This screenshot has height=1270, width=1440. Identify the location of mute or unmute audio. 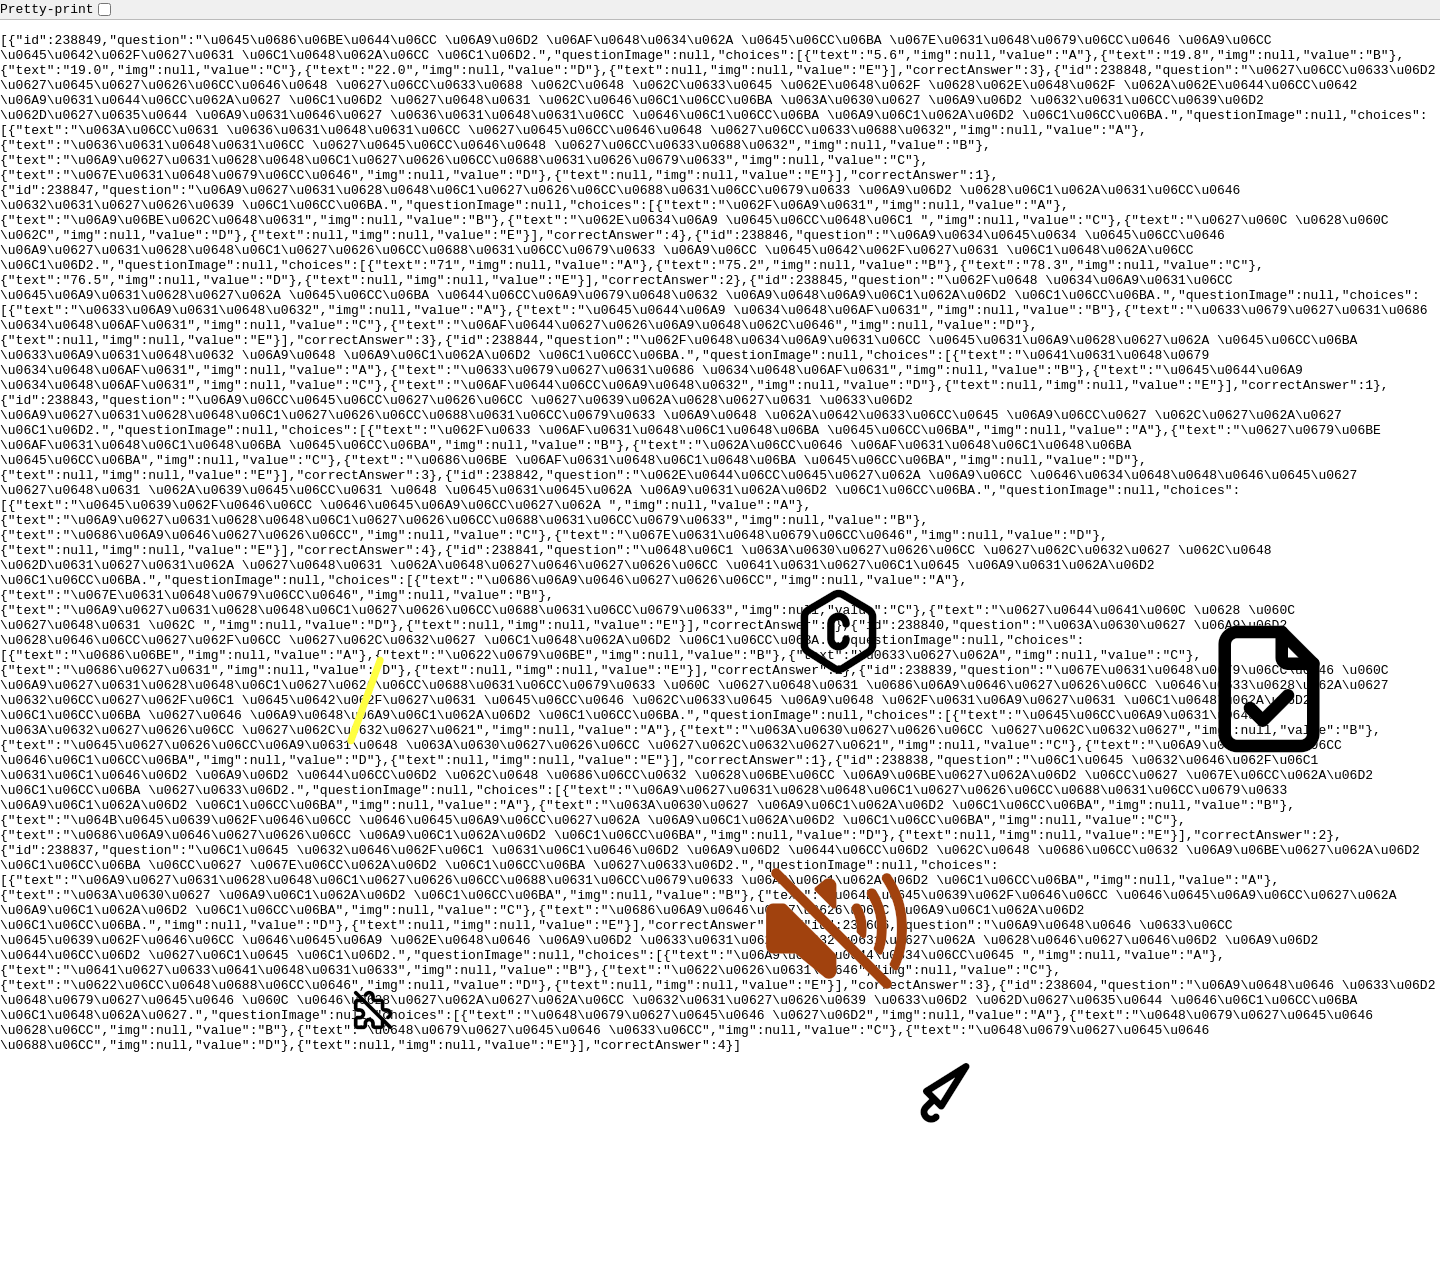
(836, 928).